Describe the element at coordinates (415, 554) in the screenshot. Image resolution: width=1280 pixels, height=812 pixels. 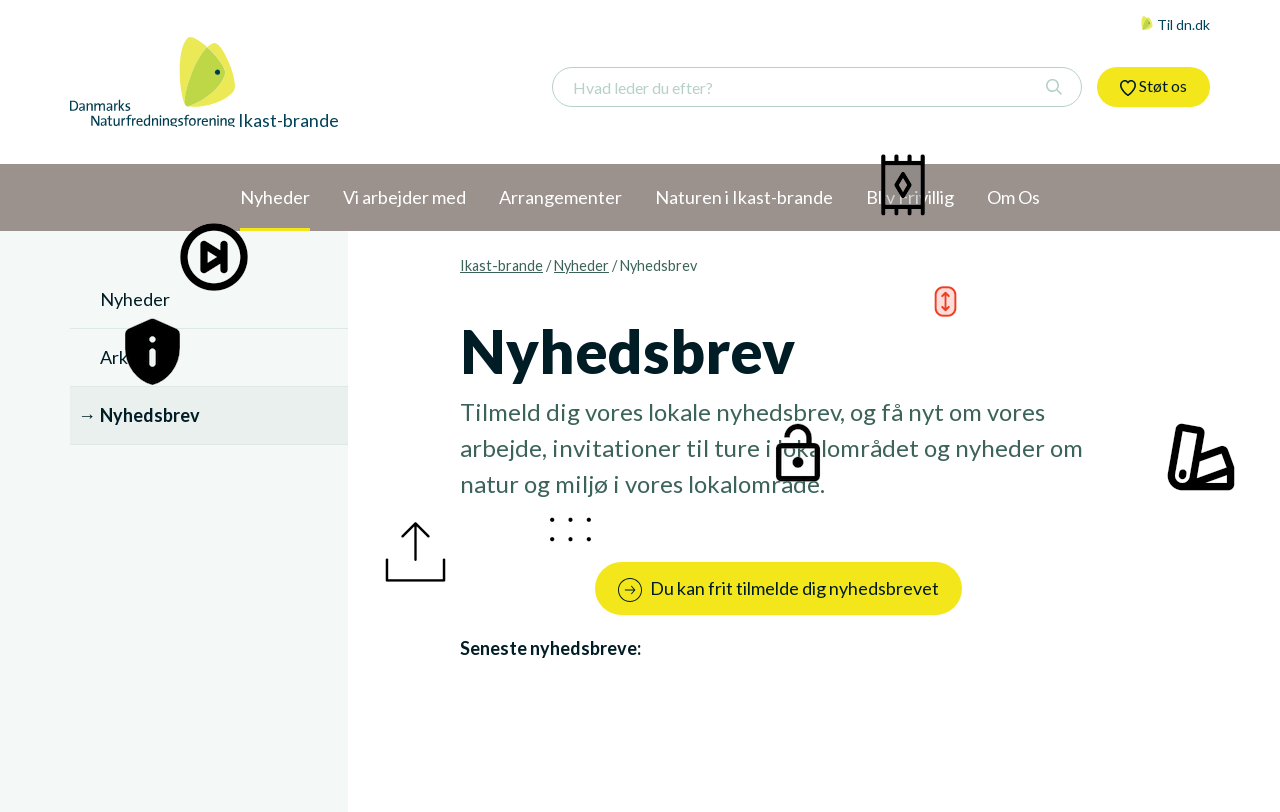
I see `upload a file or document` at that location.